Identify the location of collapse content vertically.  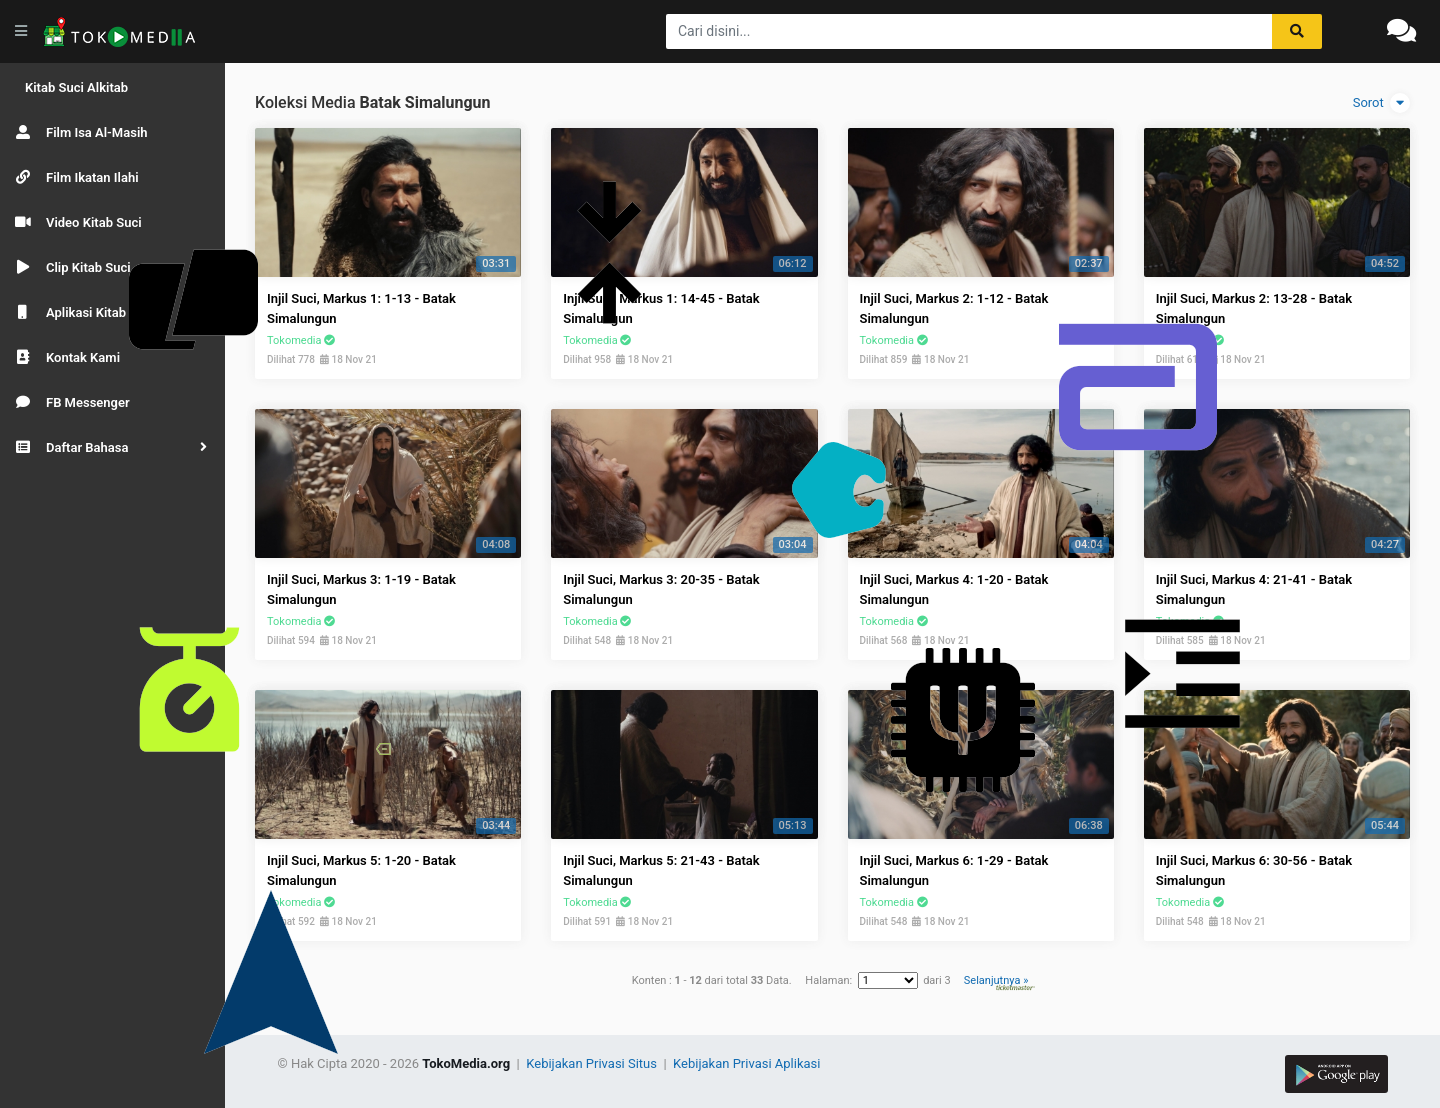
(609, 252).